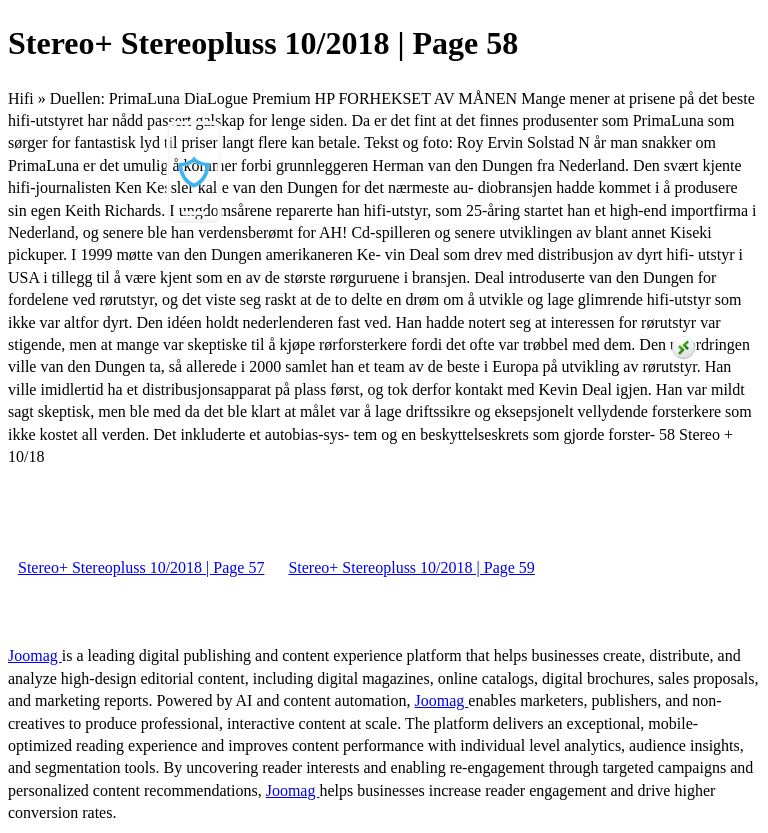 This screenshot has width=768, height=833. What do you see at coordinates (194, 172) in the screenshot?
I see `indicates a trusted or verified device` at bounding box center [194, 172].